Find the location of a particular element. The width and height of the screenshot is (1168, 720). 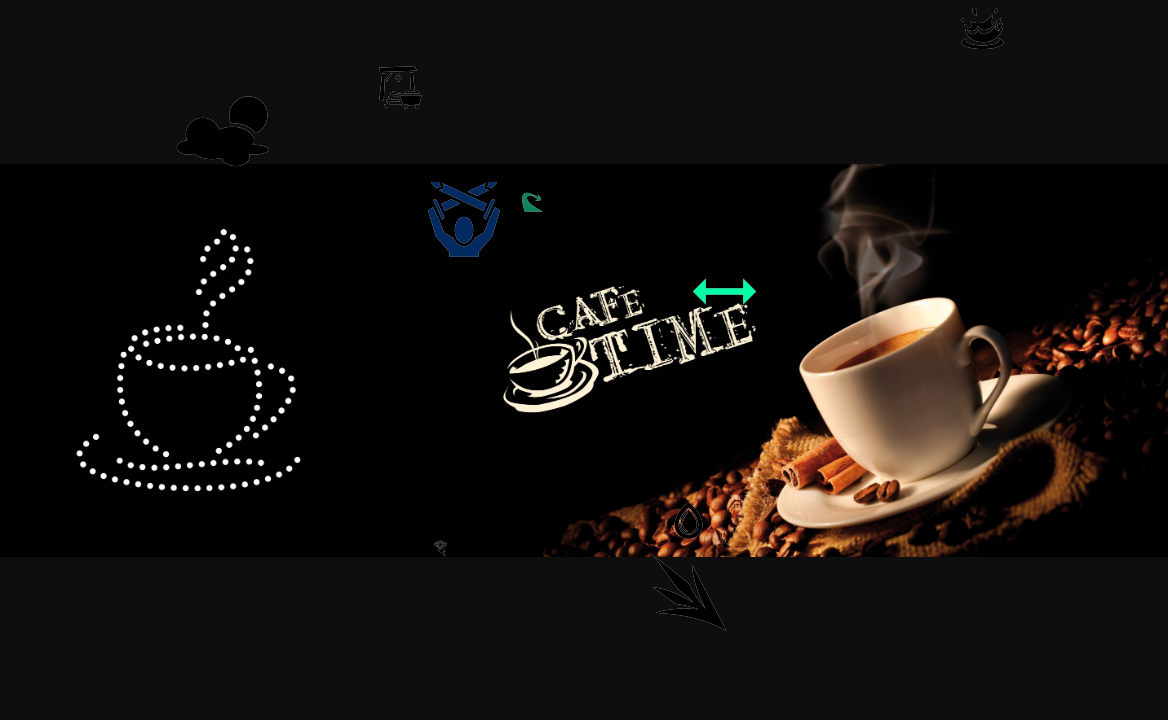

indicates a powerful visual effect or shocking revelation is located at coordinates (440, 548).